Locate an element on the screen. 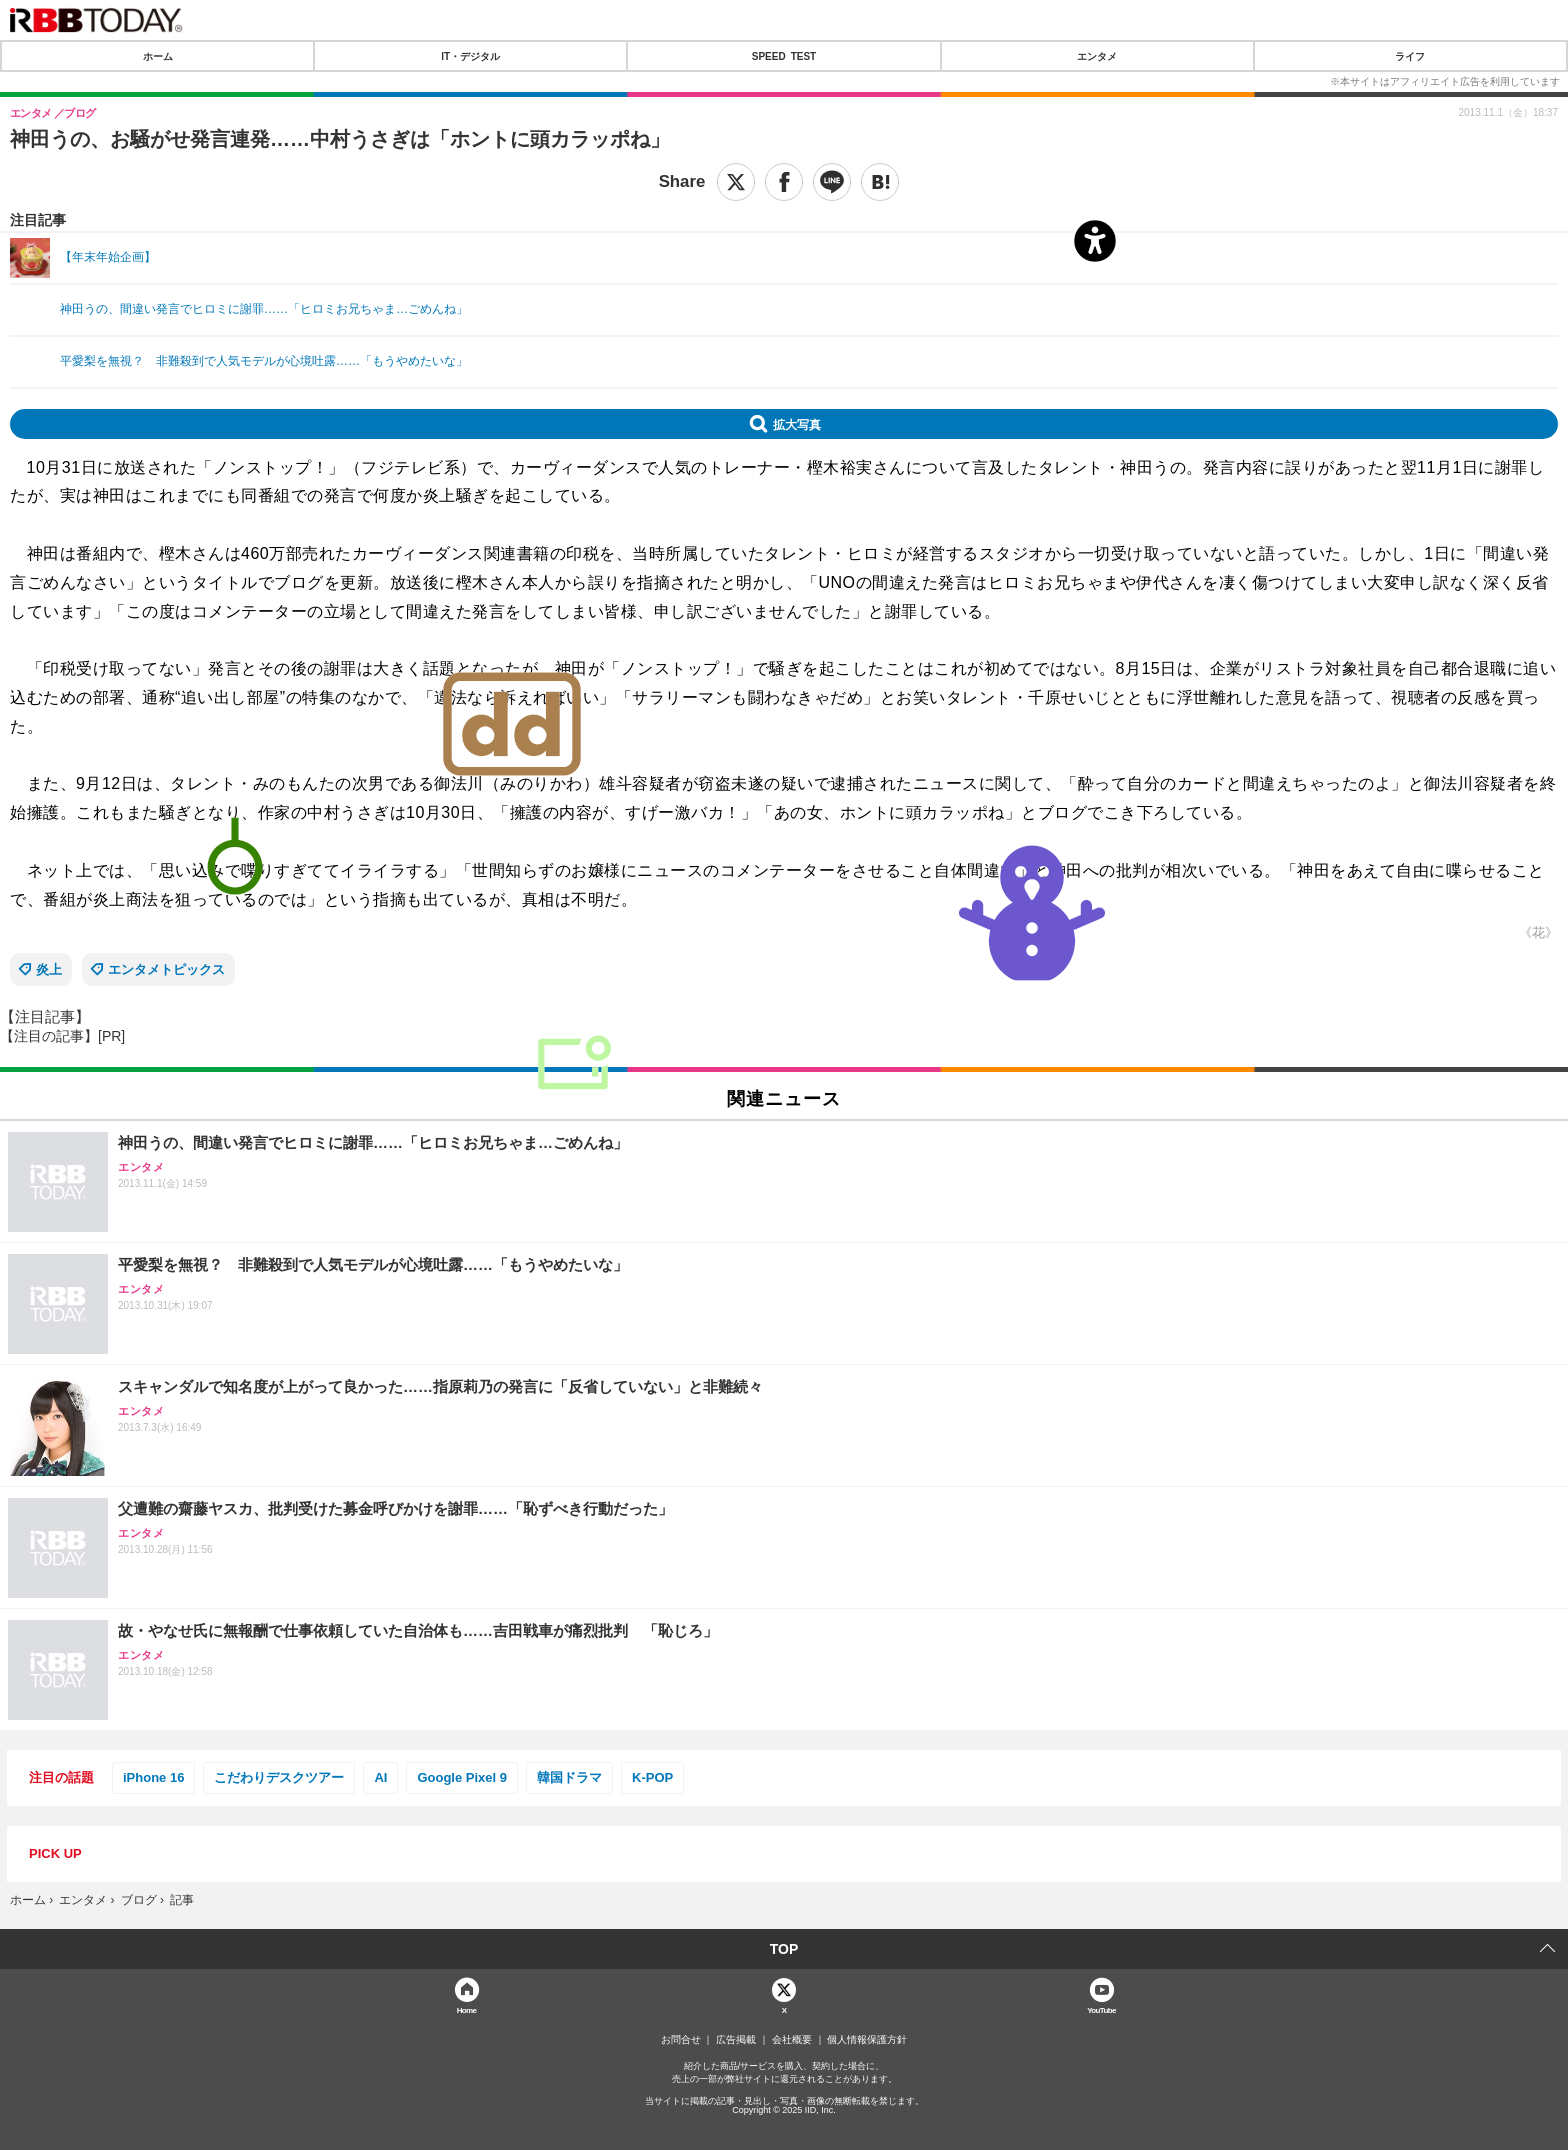 The width and height of the screenshot is (1568, 2150). winter or holiday-themed content indicator is located at coordinates (1032, 913).